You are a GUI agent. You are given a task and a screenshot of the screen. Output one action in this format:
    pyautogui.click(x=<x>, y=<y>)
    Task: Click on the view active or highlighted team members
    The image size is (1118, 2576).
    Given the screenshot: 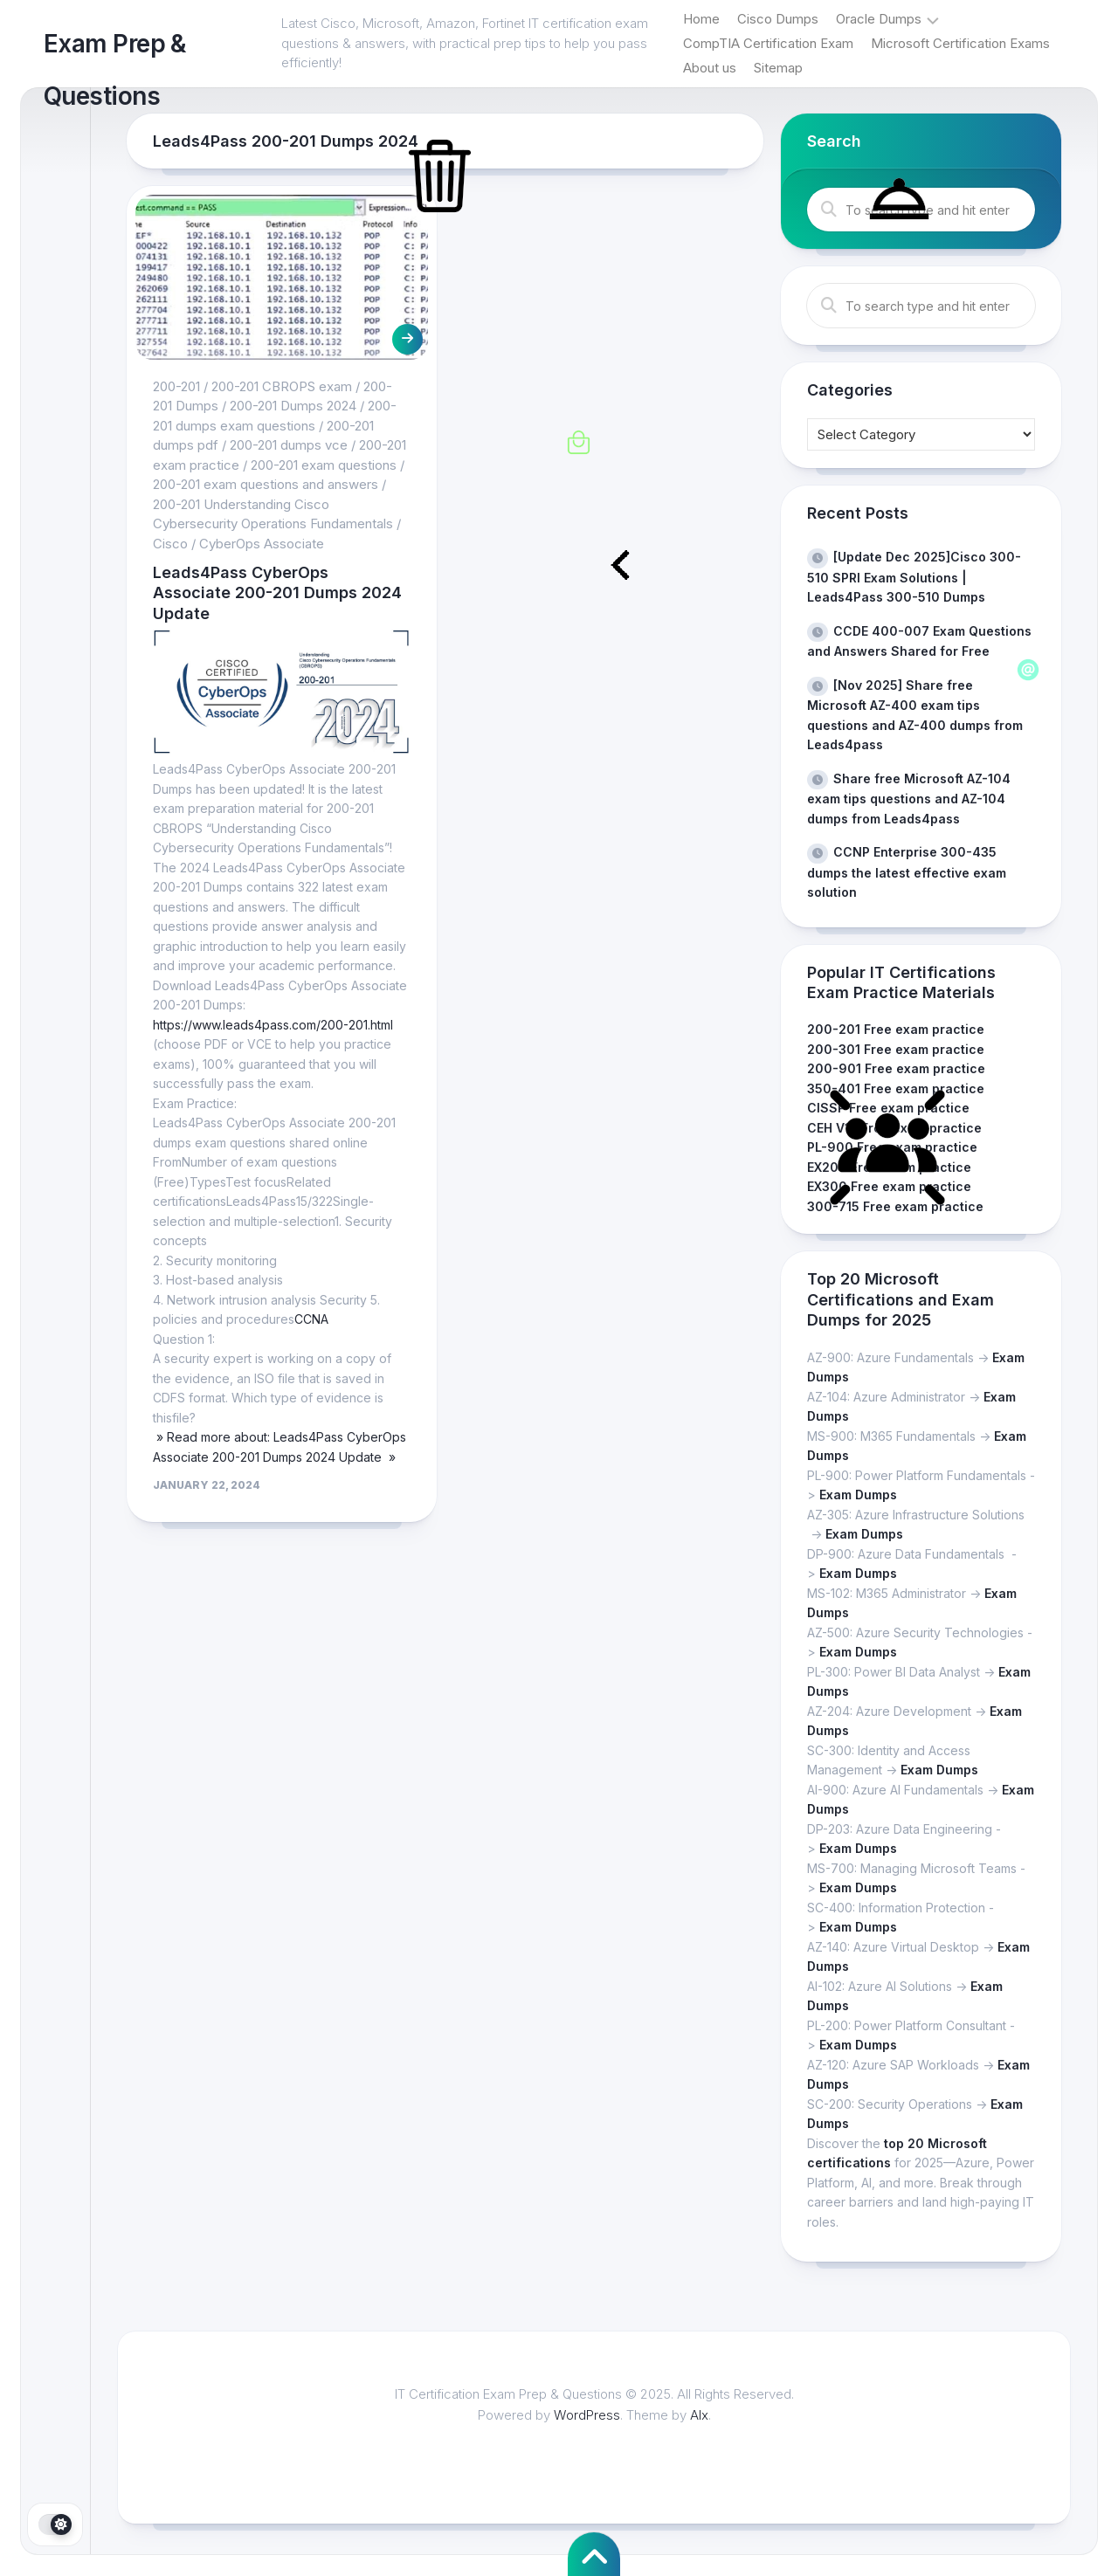 What is the action you would take?
    pyautogui.click(x=887, y=1147)
    